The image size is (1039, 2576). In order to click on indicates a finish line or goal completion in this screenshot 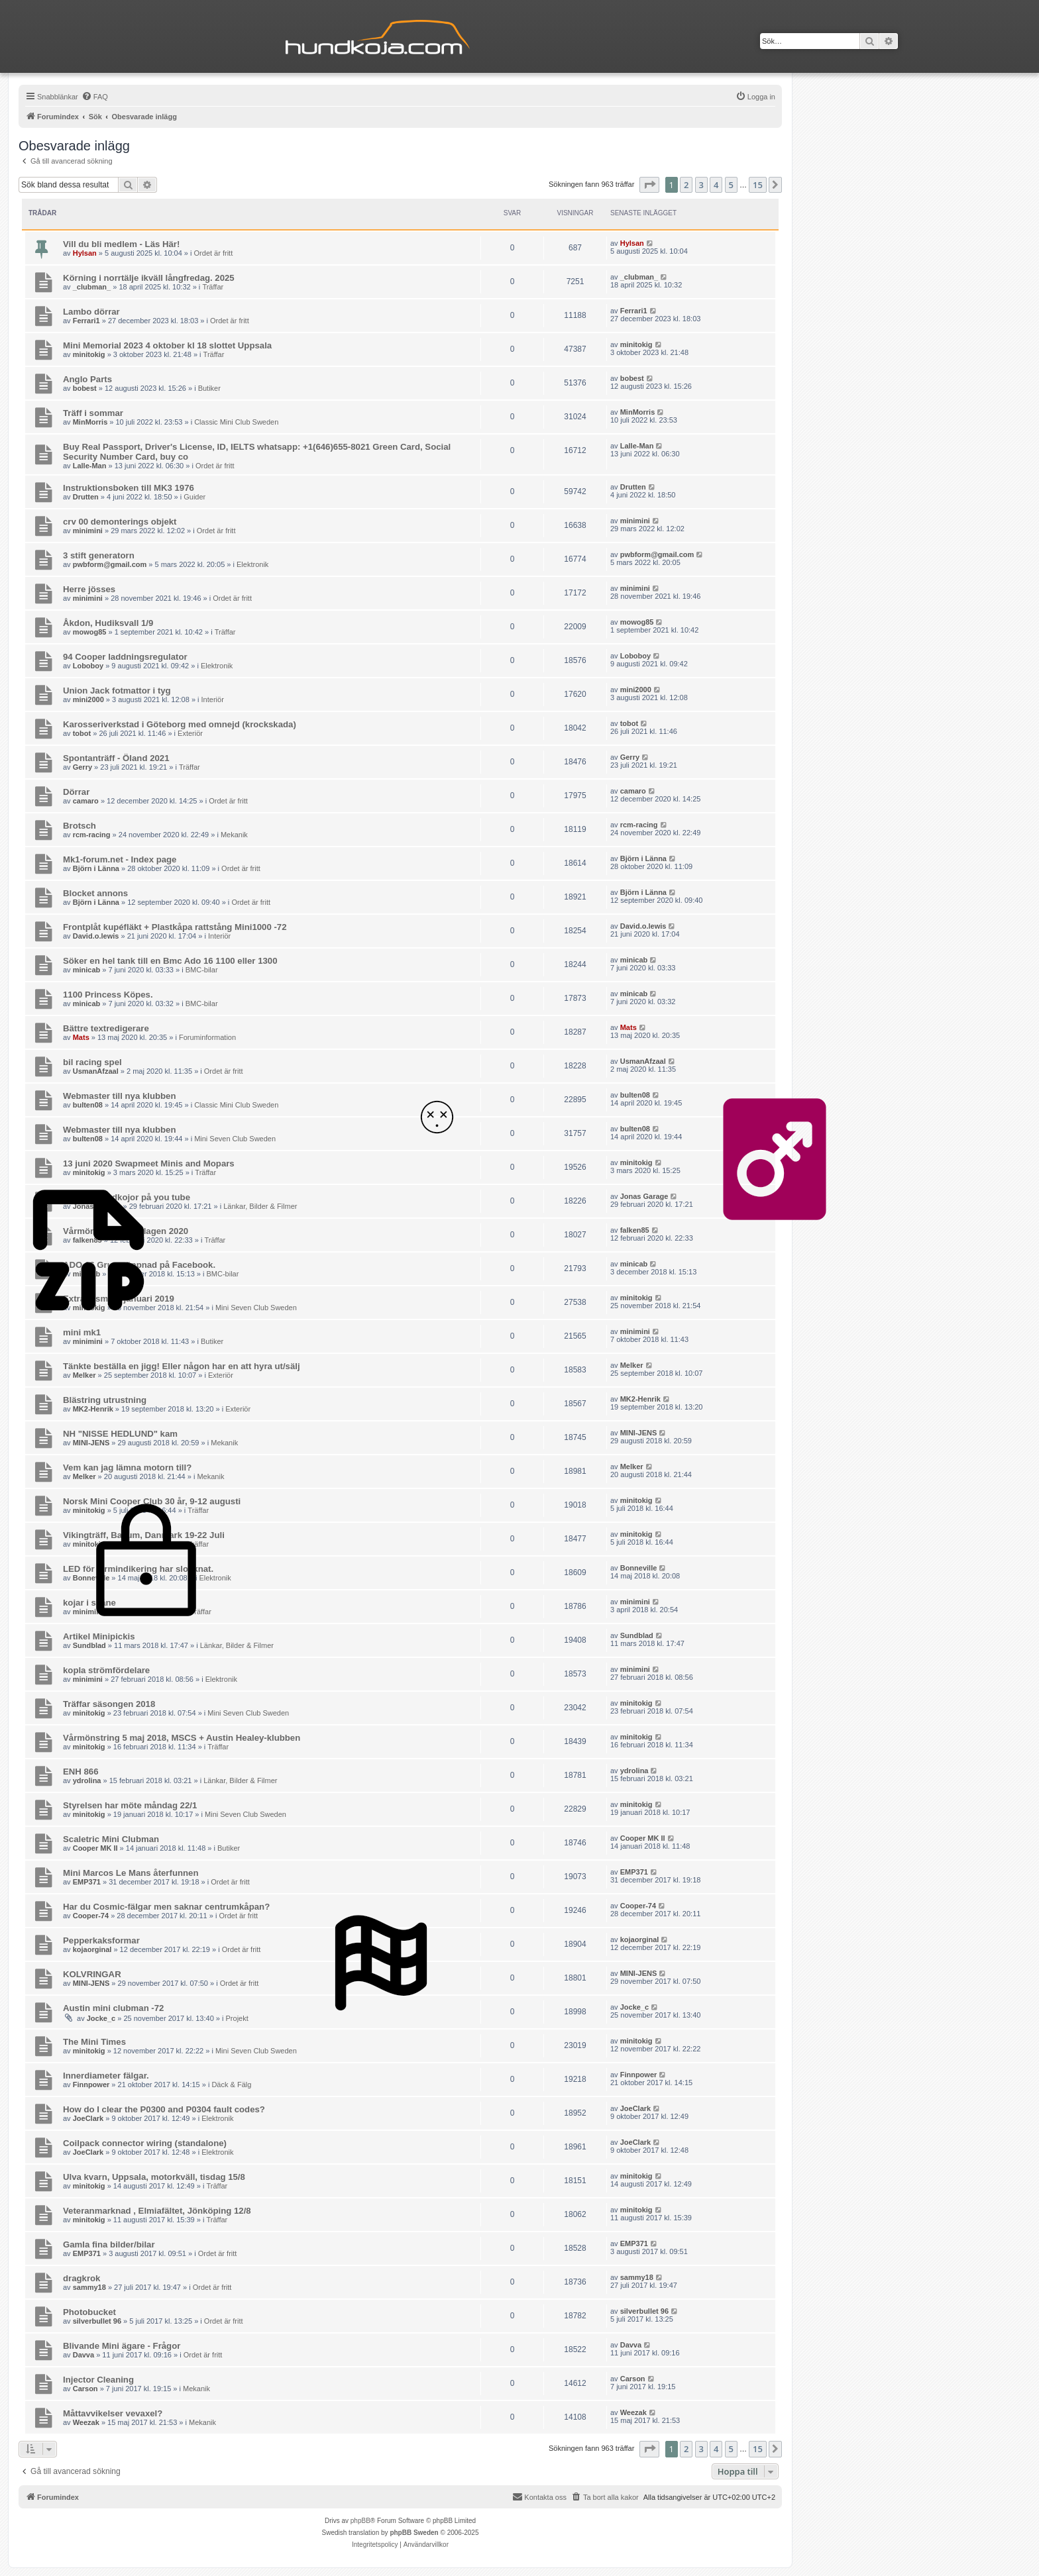, I will do `click(377, 1961)`.